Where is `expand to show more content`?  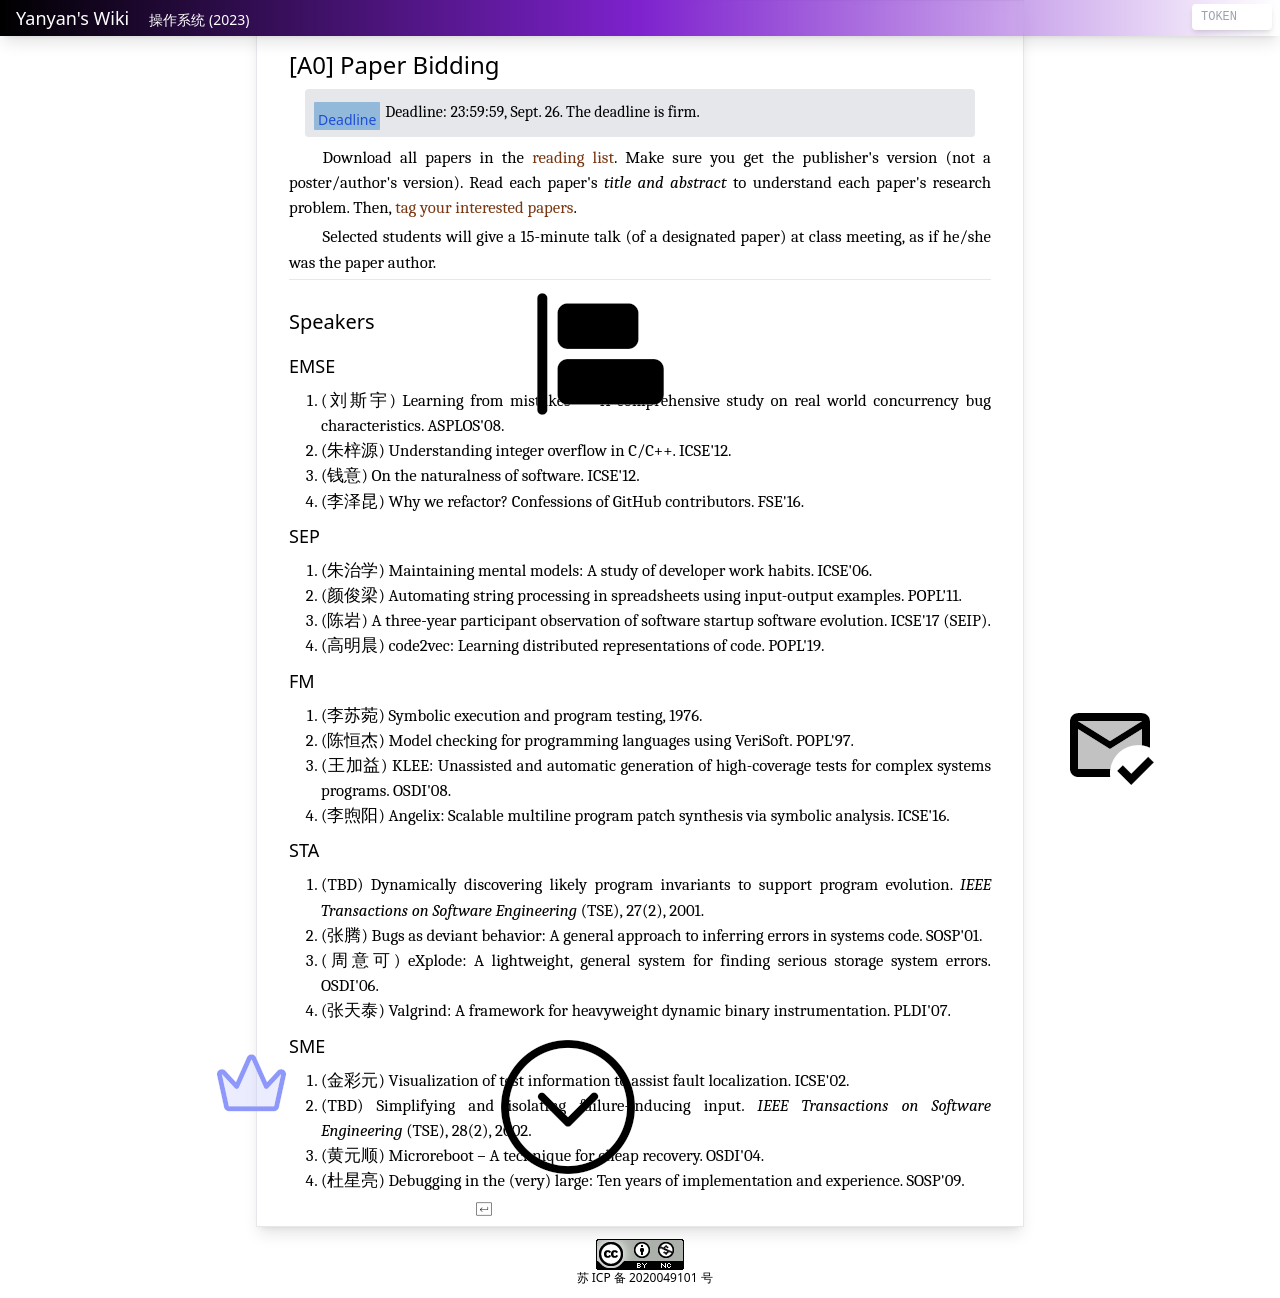 expand to show more content is located at coordinates (568, 1107).